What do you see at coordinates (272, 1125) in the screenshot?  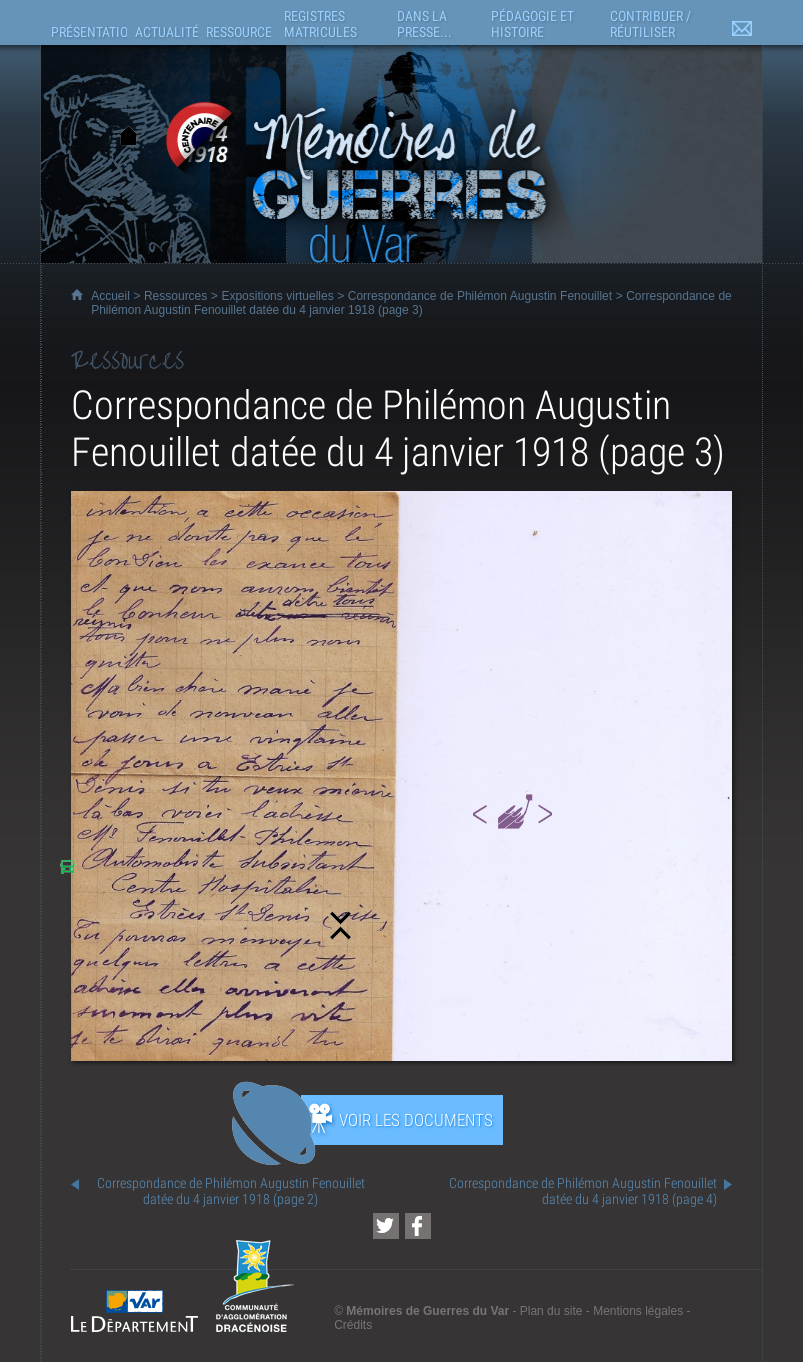 I see `explore global or worldwide content` at bounding box center [272, 1125].